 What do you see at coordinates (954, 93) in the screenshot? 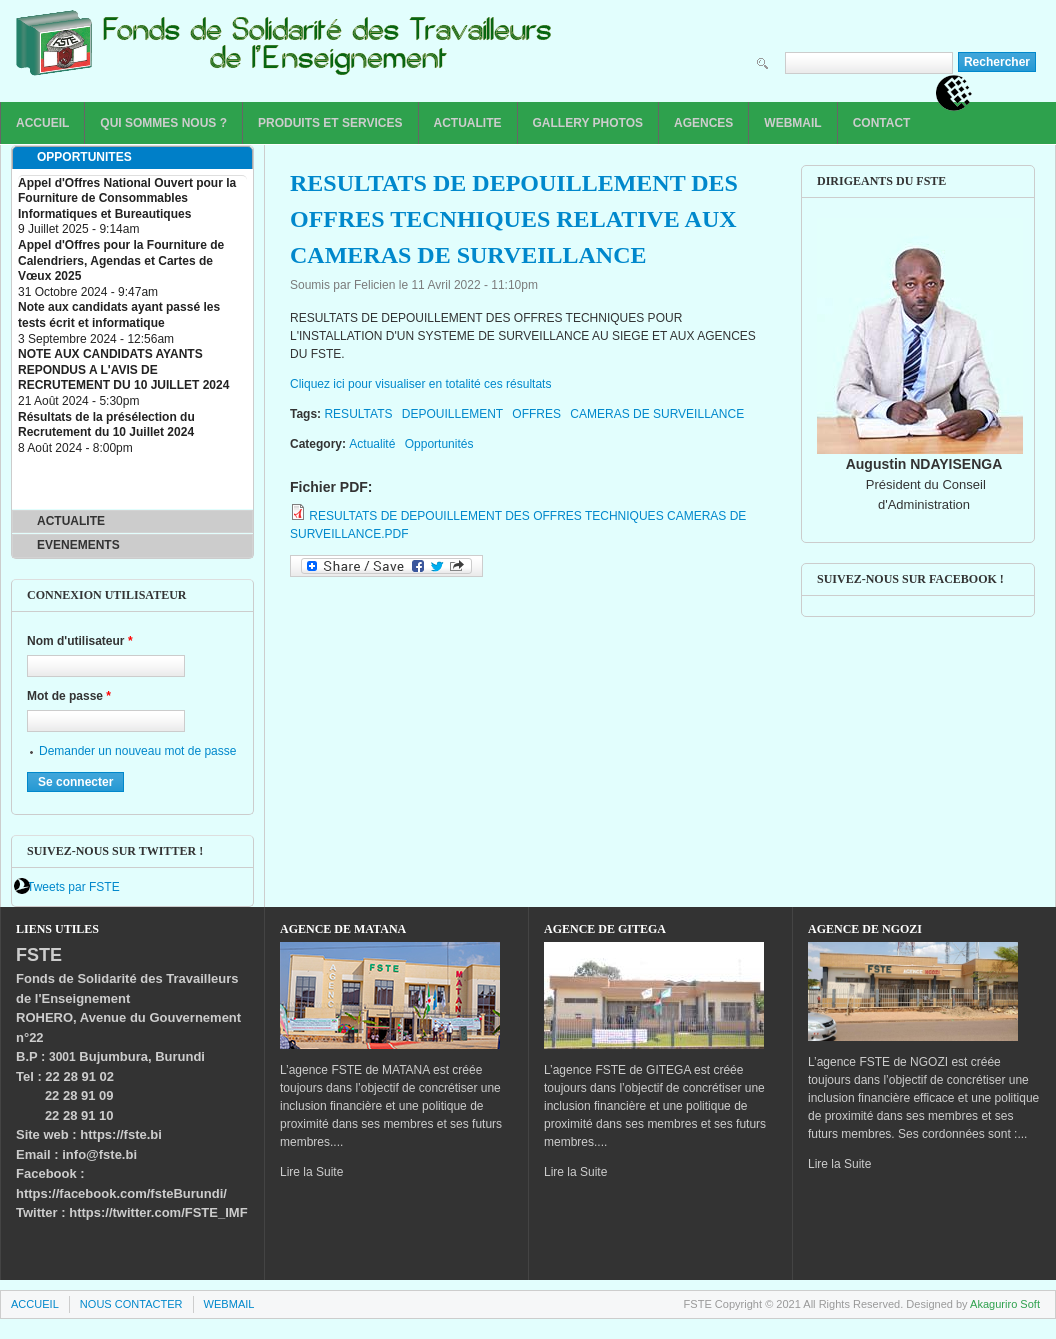
I see `pay with webmoney` at bounding box center [954, 93].